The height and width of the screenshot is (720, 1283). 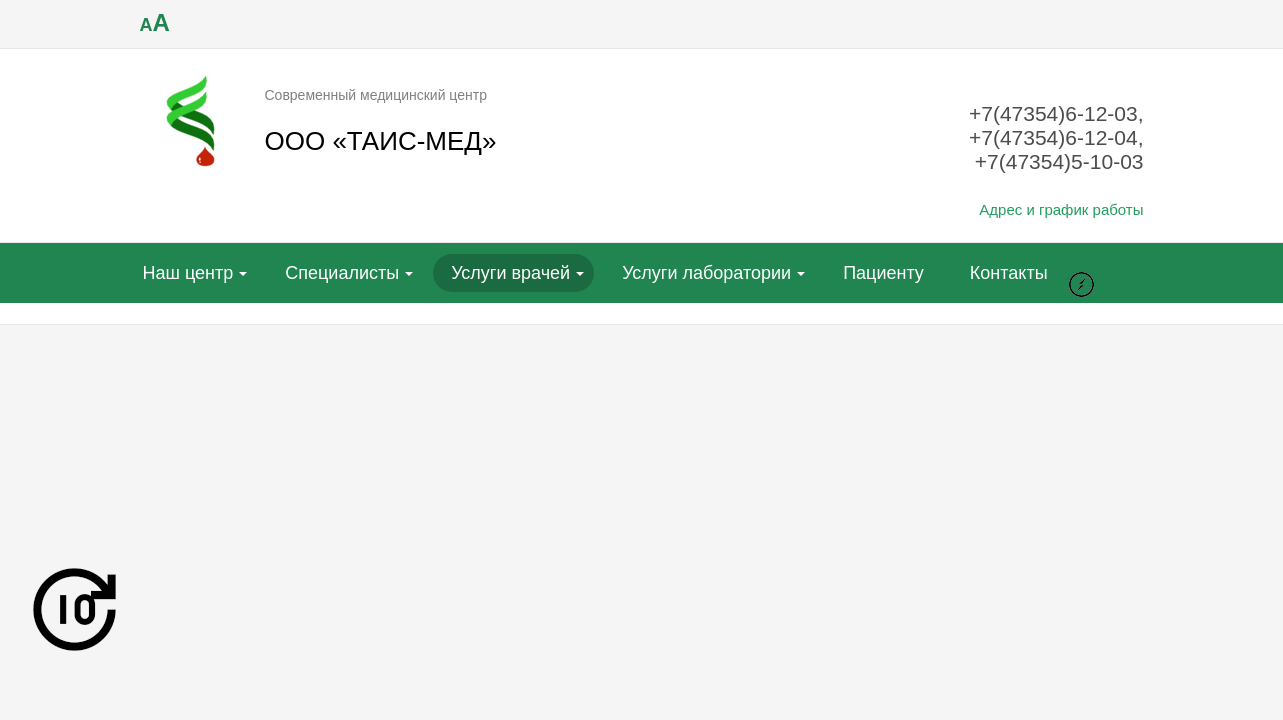 I want to click on socket.io branding or integration, so click(x=1081, y=284).